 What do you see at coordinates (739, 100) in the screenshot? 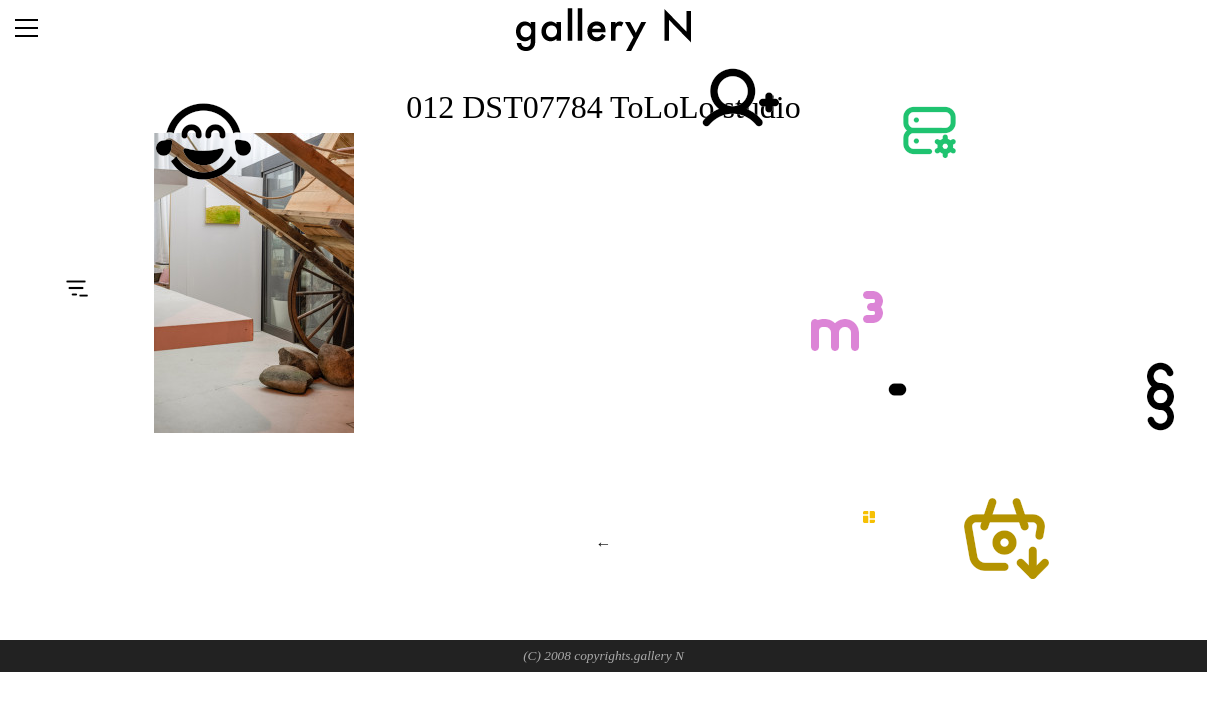
I see `add a new user or contact` at bounding box center [739, 100].